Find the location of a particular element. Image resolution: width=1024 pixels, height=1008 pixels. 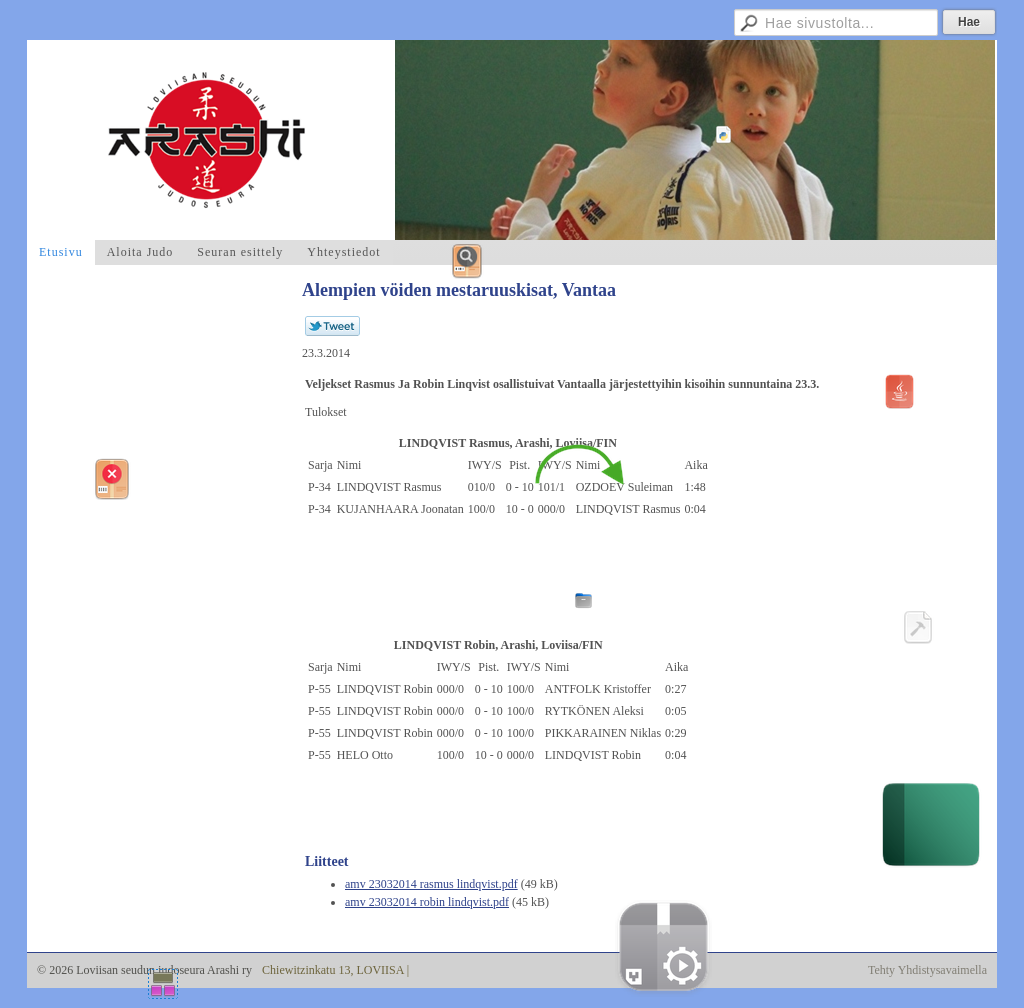

access the desktop folder is located at coordinates (931, 821).